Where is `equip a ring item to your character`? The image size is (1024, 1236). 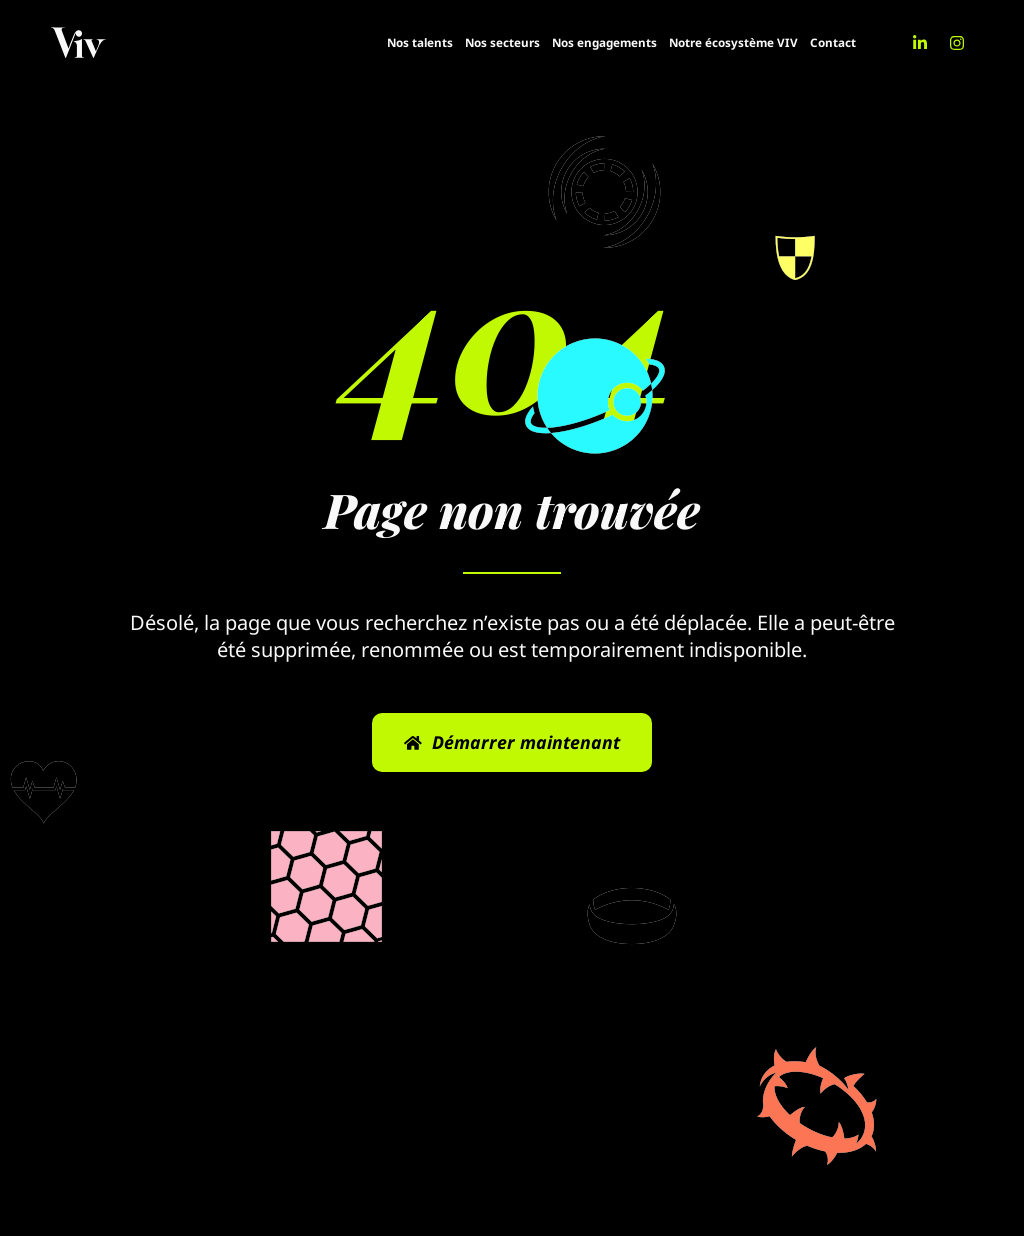
equip a ring item to your character is located at coordinates (632, 916).